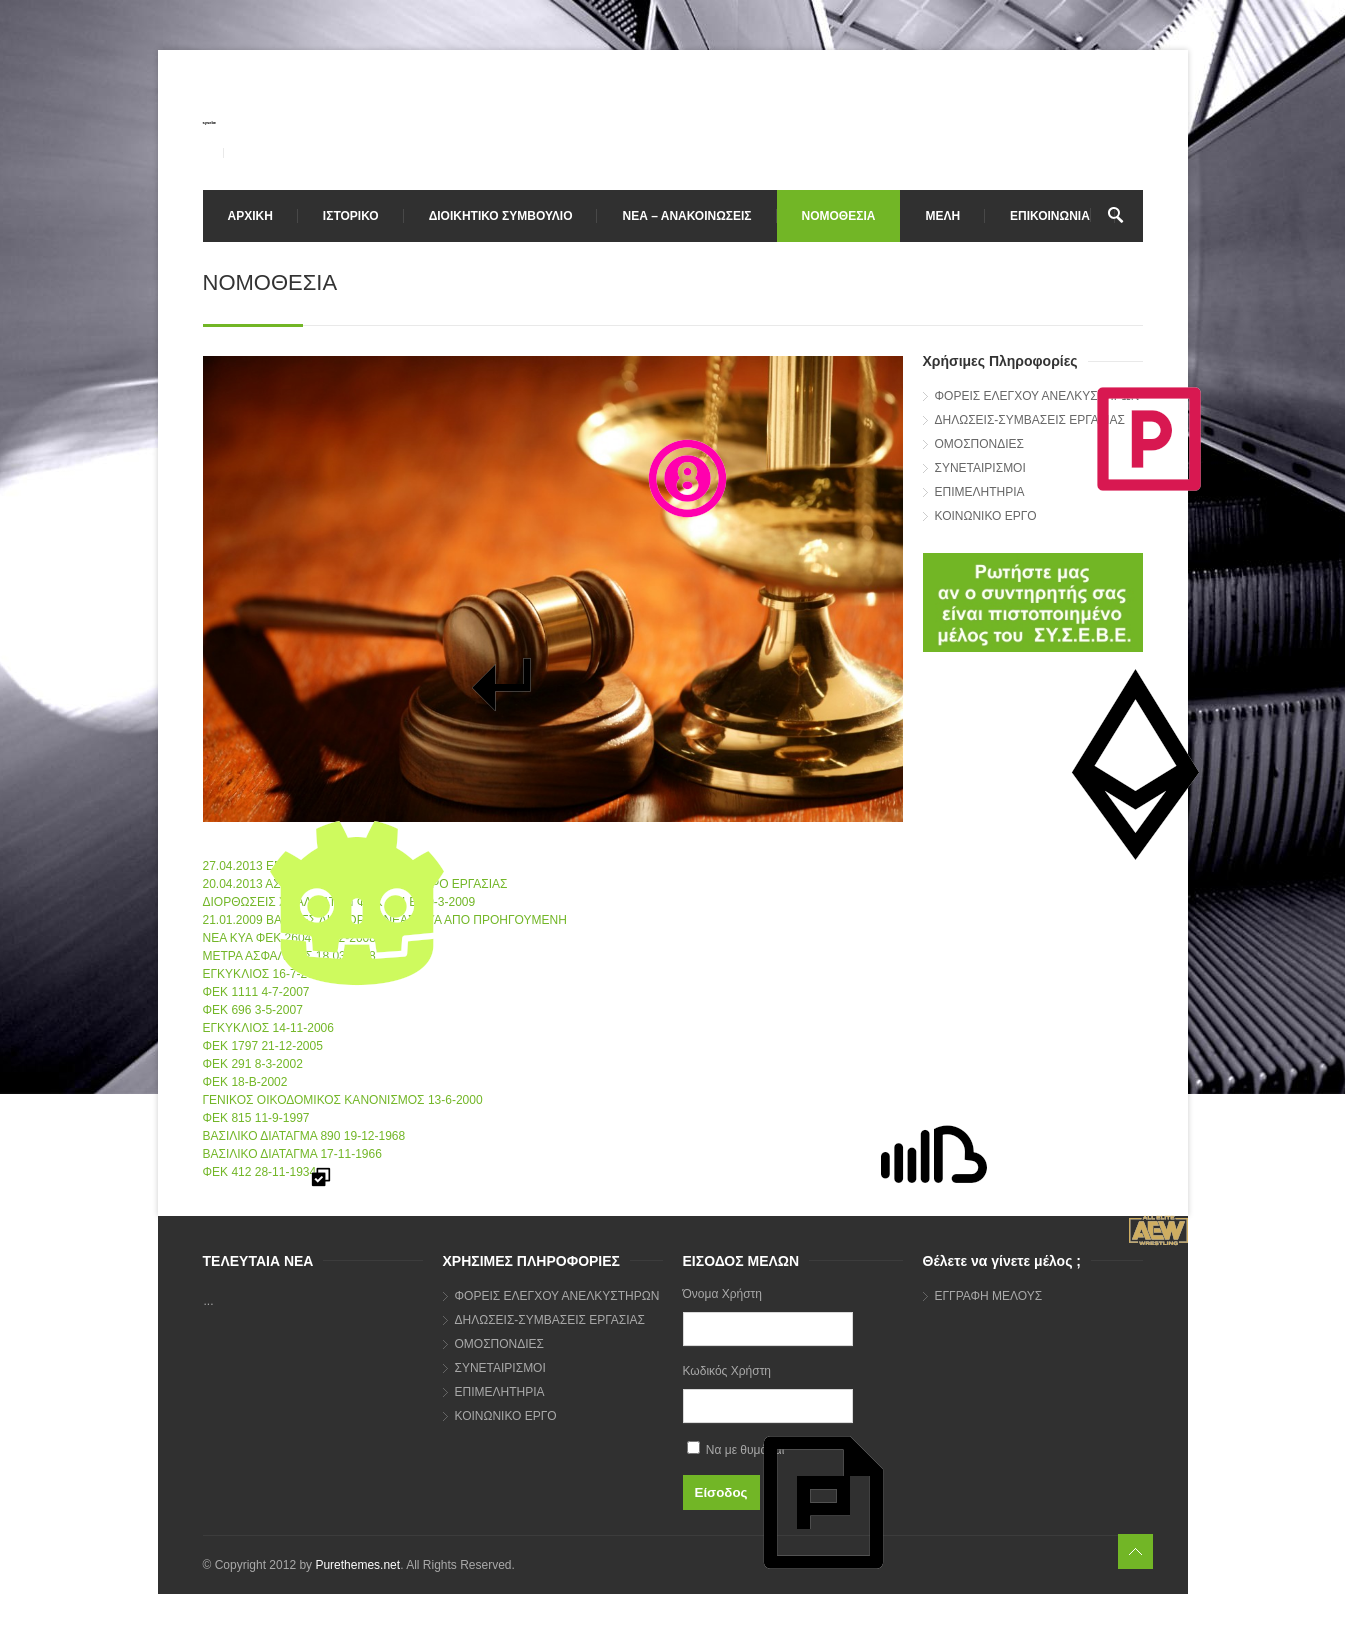  Describe the element at coordinates (357, 903) in the screenshot. I see `open godot engine application` at that location.